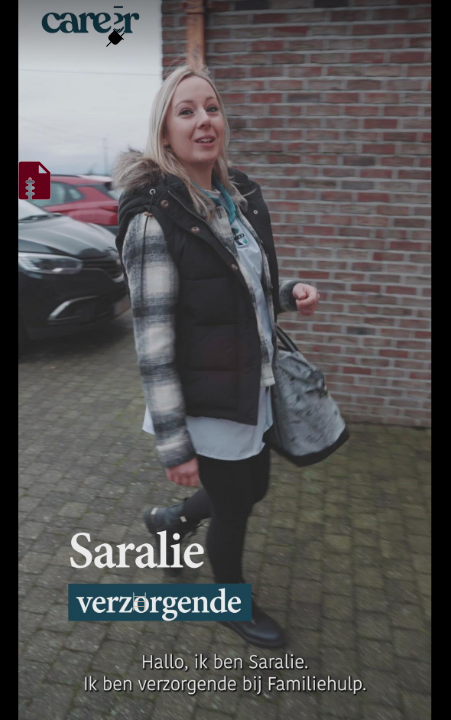  What do you see at coordinates (139, 601) in the screenshot?
I see `access step-by-step instructions or tutorial` at bounding box center [139, 601].